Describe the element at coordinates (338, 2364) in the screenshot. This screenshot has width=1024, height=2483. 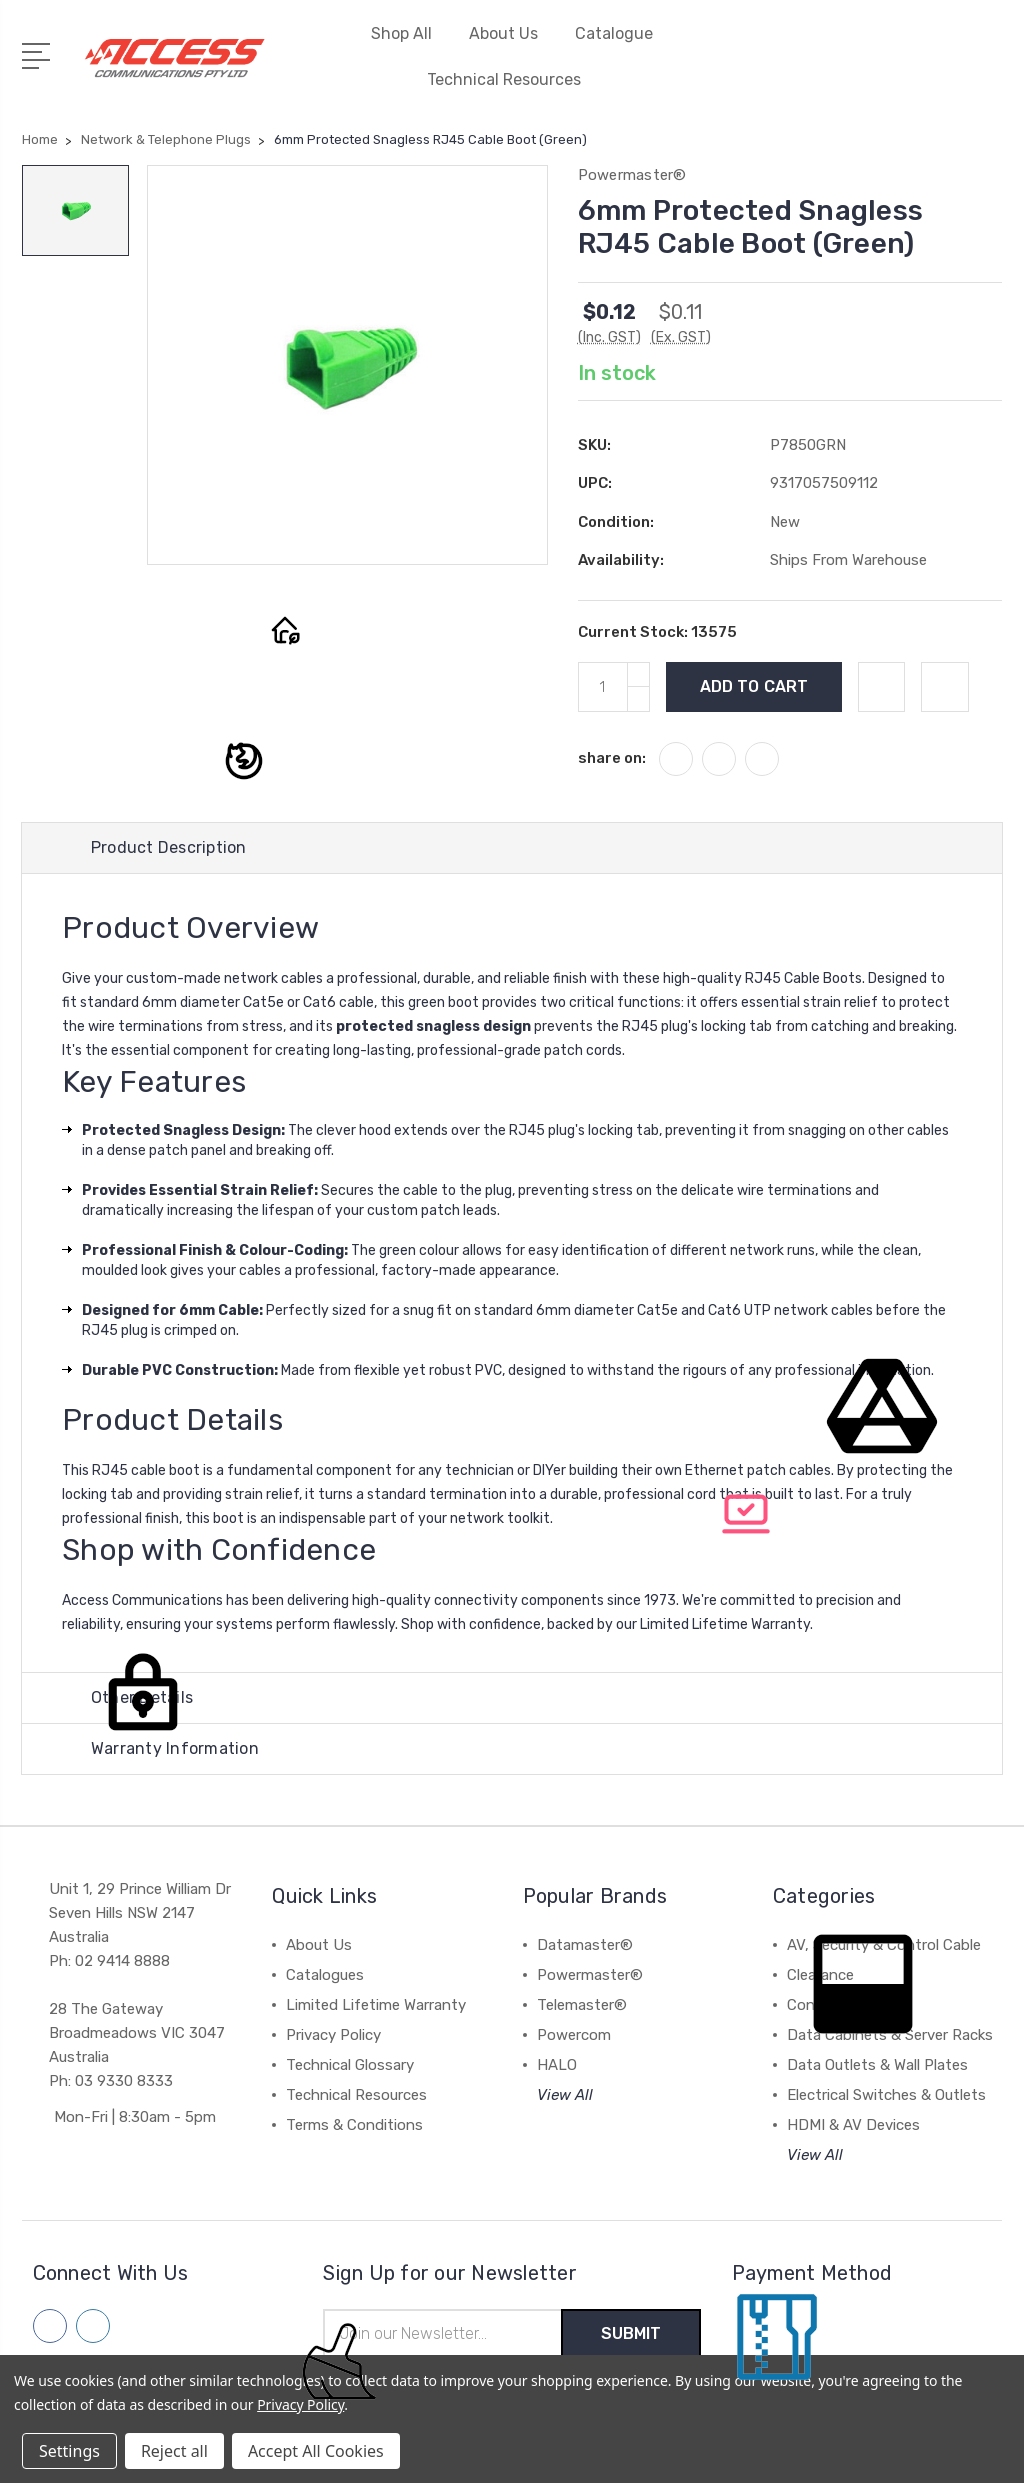
I see `clear or clean up data` at that location.